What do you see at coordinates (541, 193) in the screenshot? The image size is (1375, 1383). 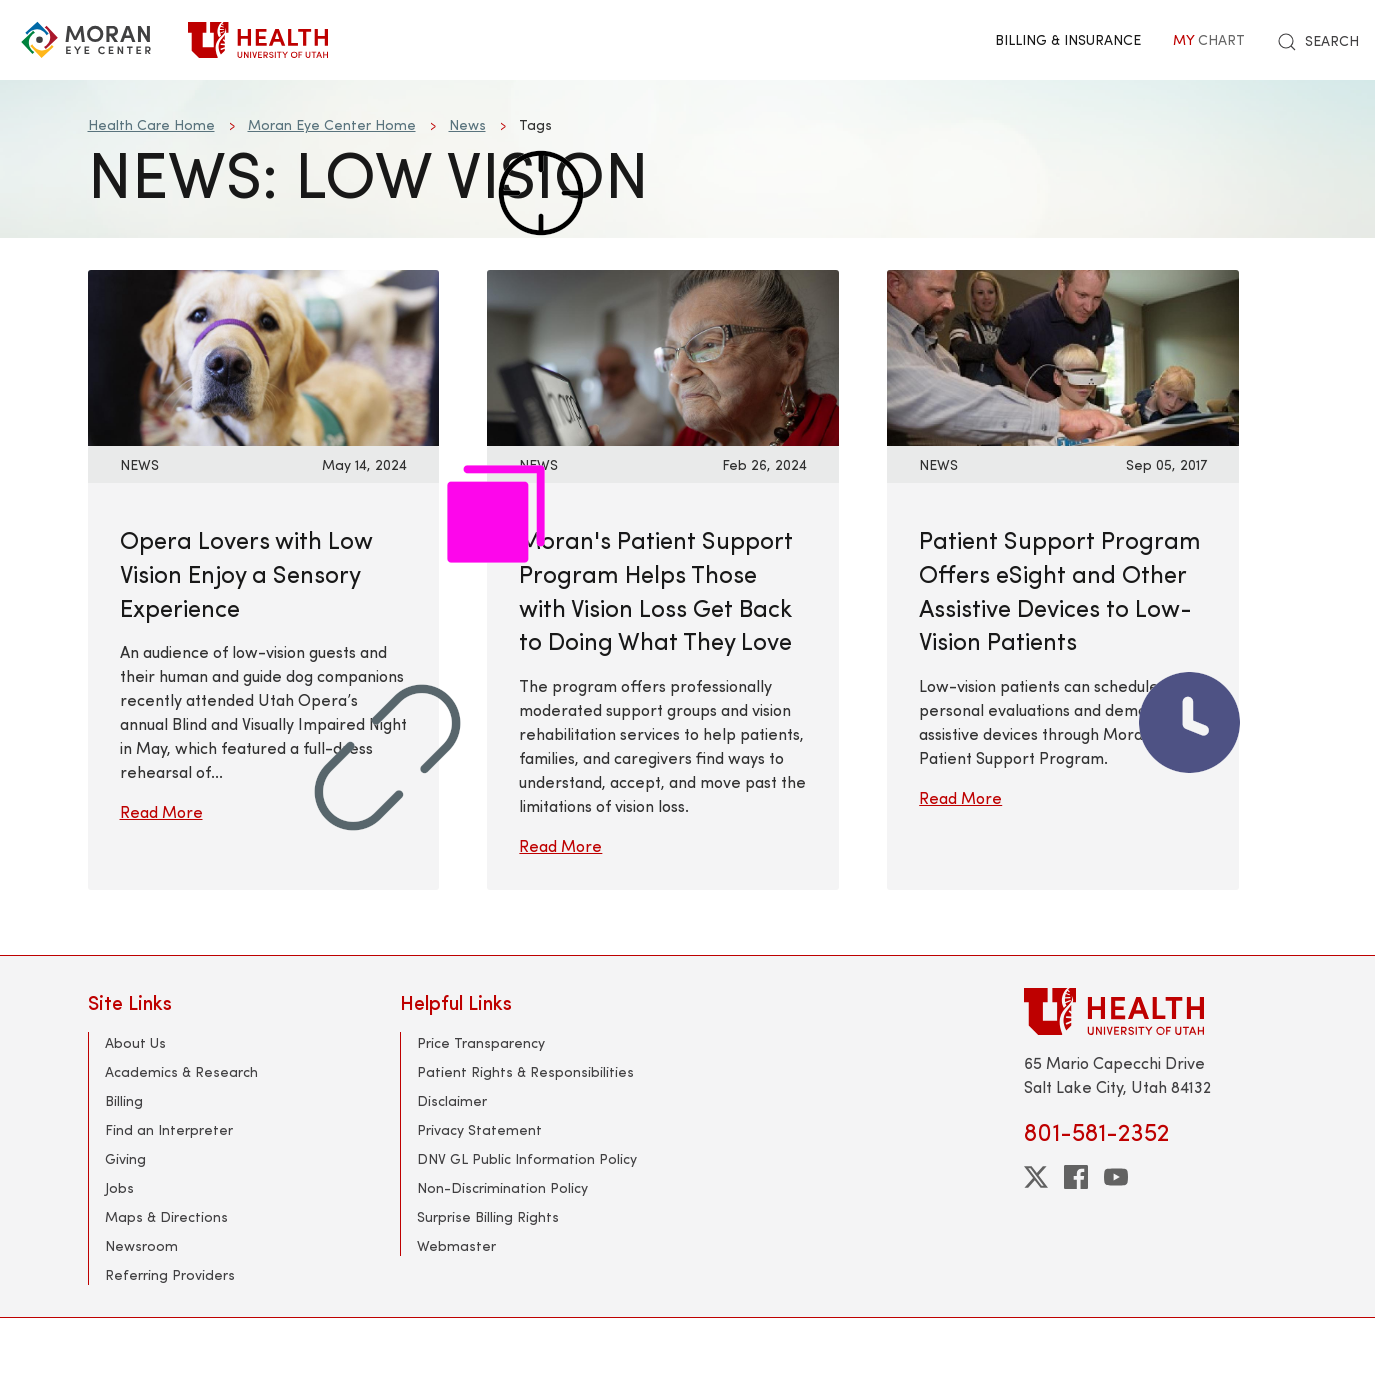 I see `center map on current location` at bounding box center [541, 193].